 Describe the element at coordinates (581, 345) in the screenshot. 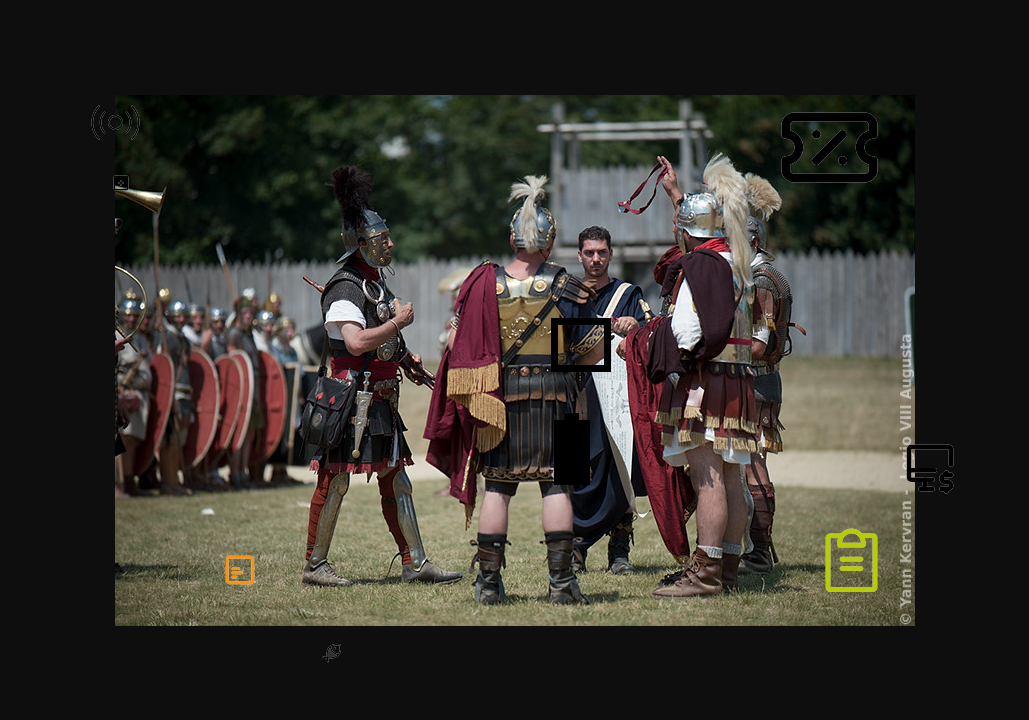

I see `crop image to 3:2 aspect ratio` at that location.